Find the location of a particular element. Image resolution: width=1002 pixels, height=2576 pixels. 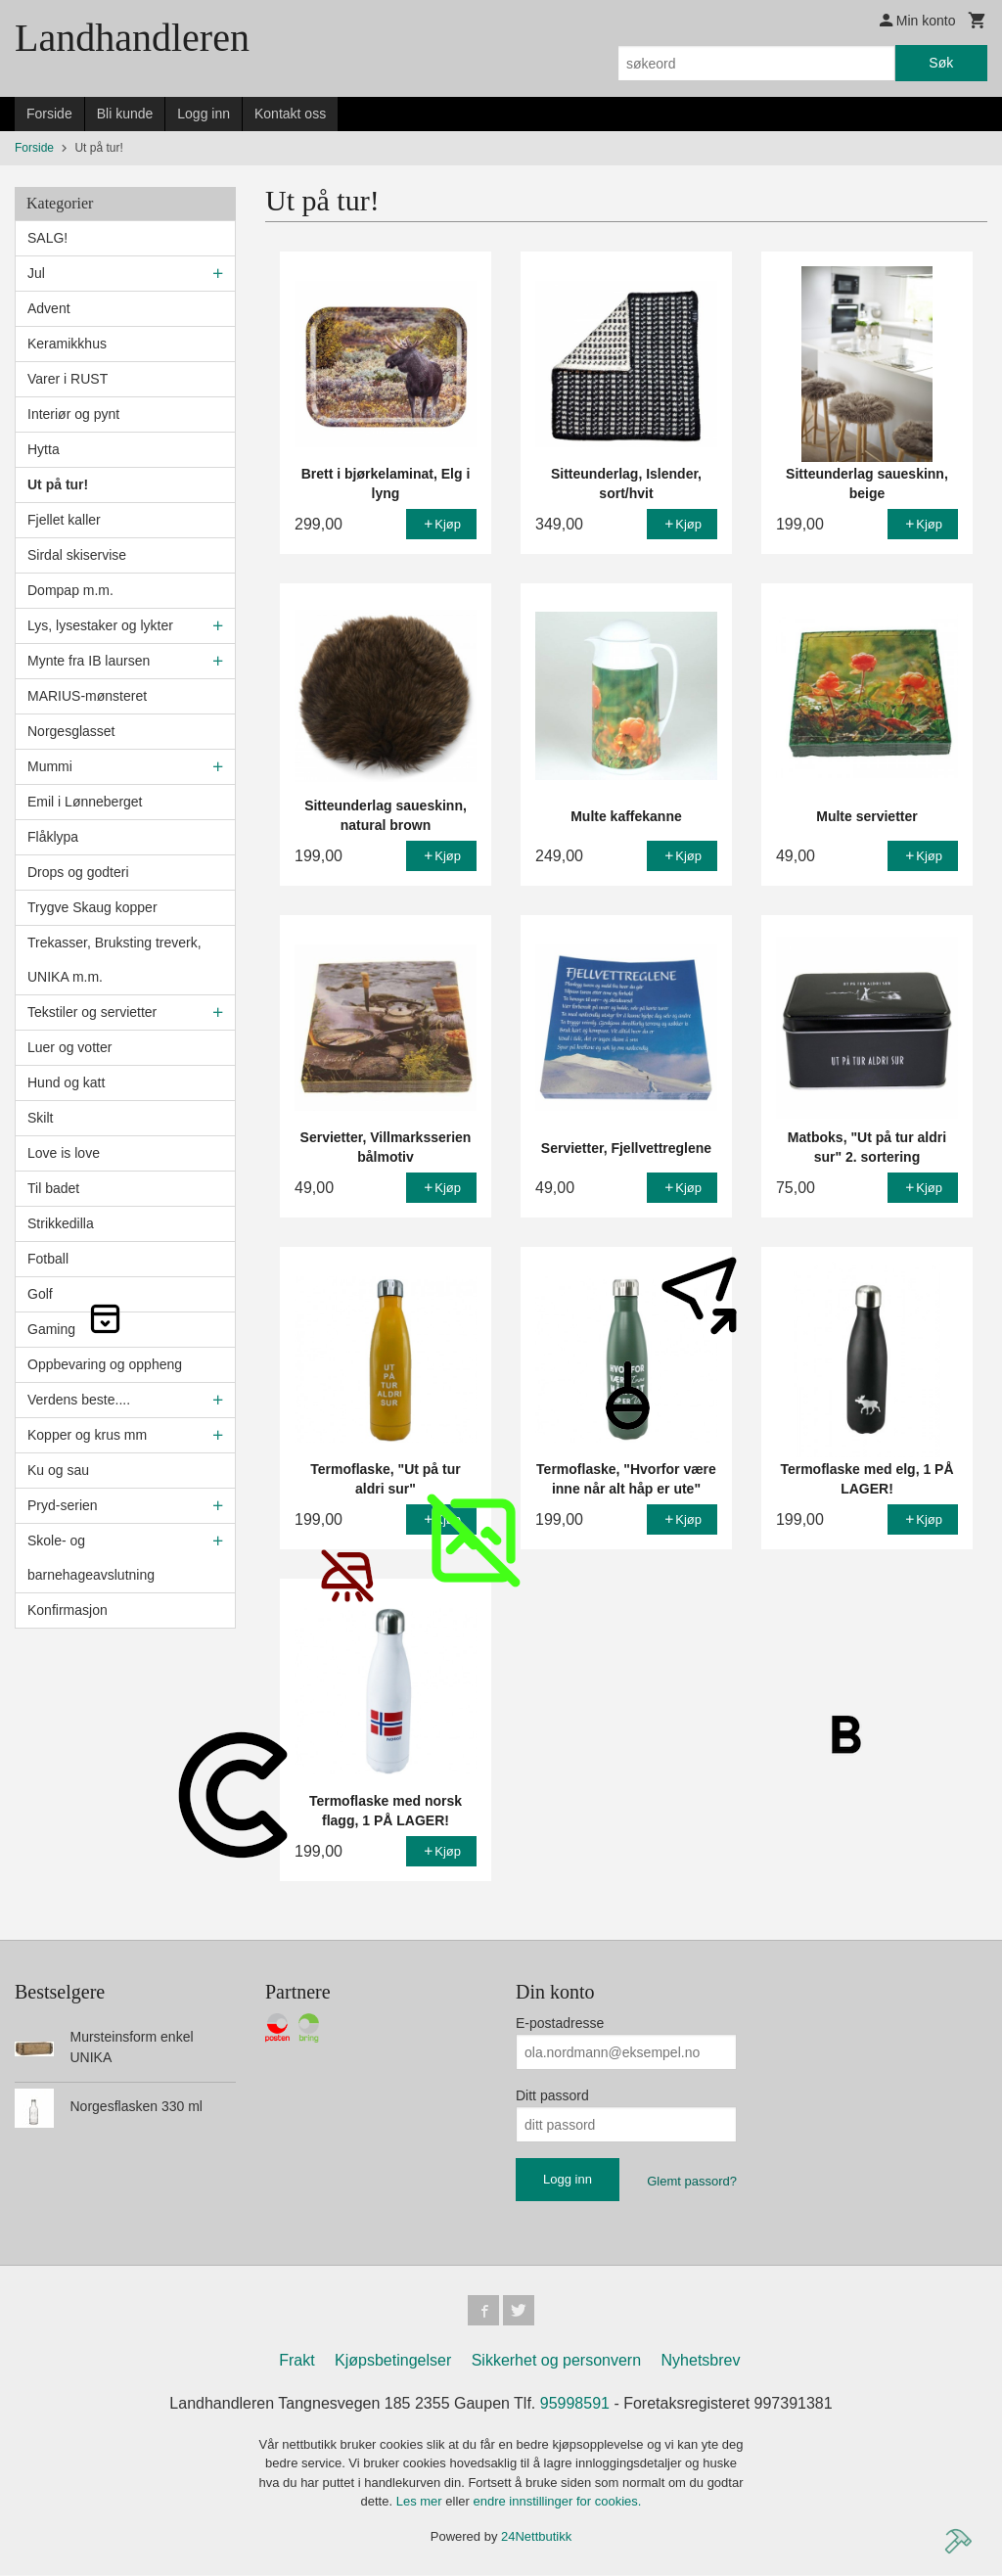

apply bold formatting to selected text is located at coordinates (845, 1737).